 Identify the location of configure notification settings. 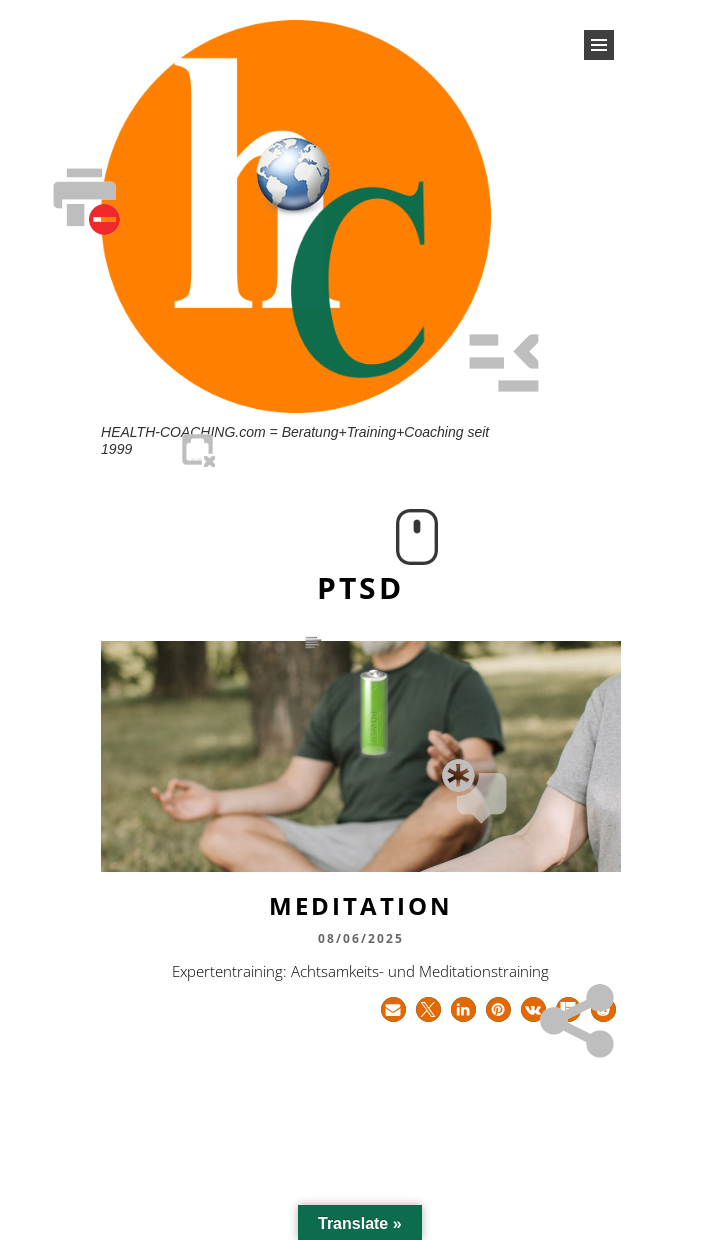
(474, 791).